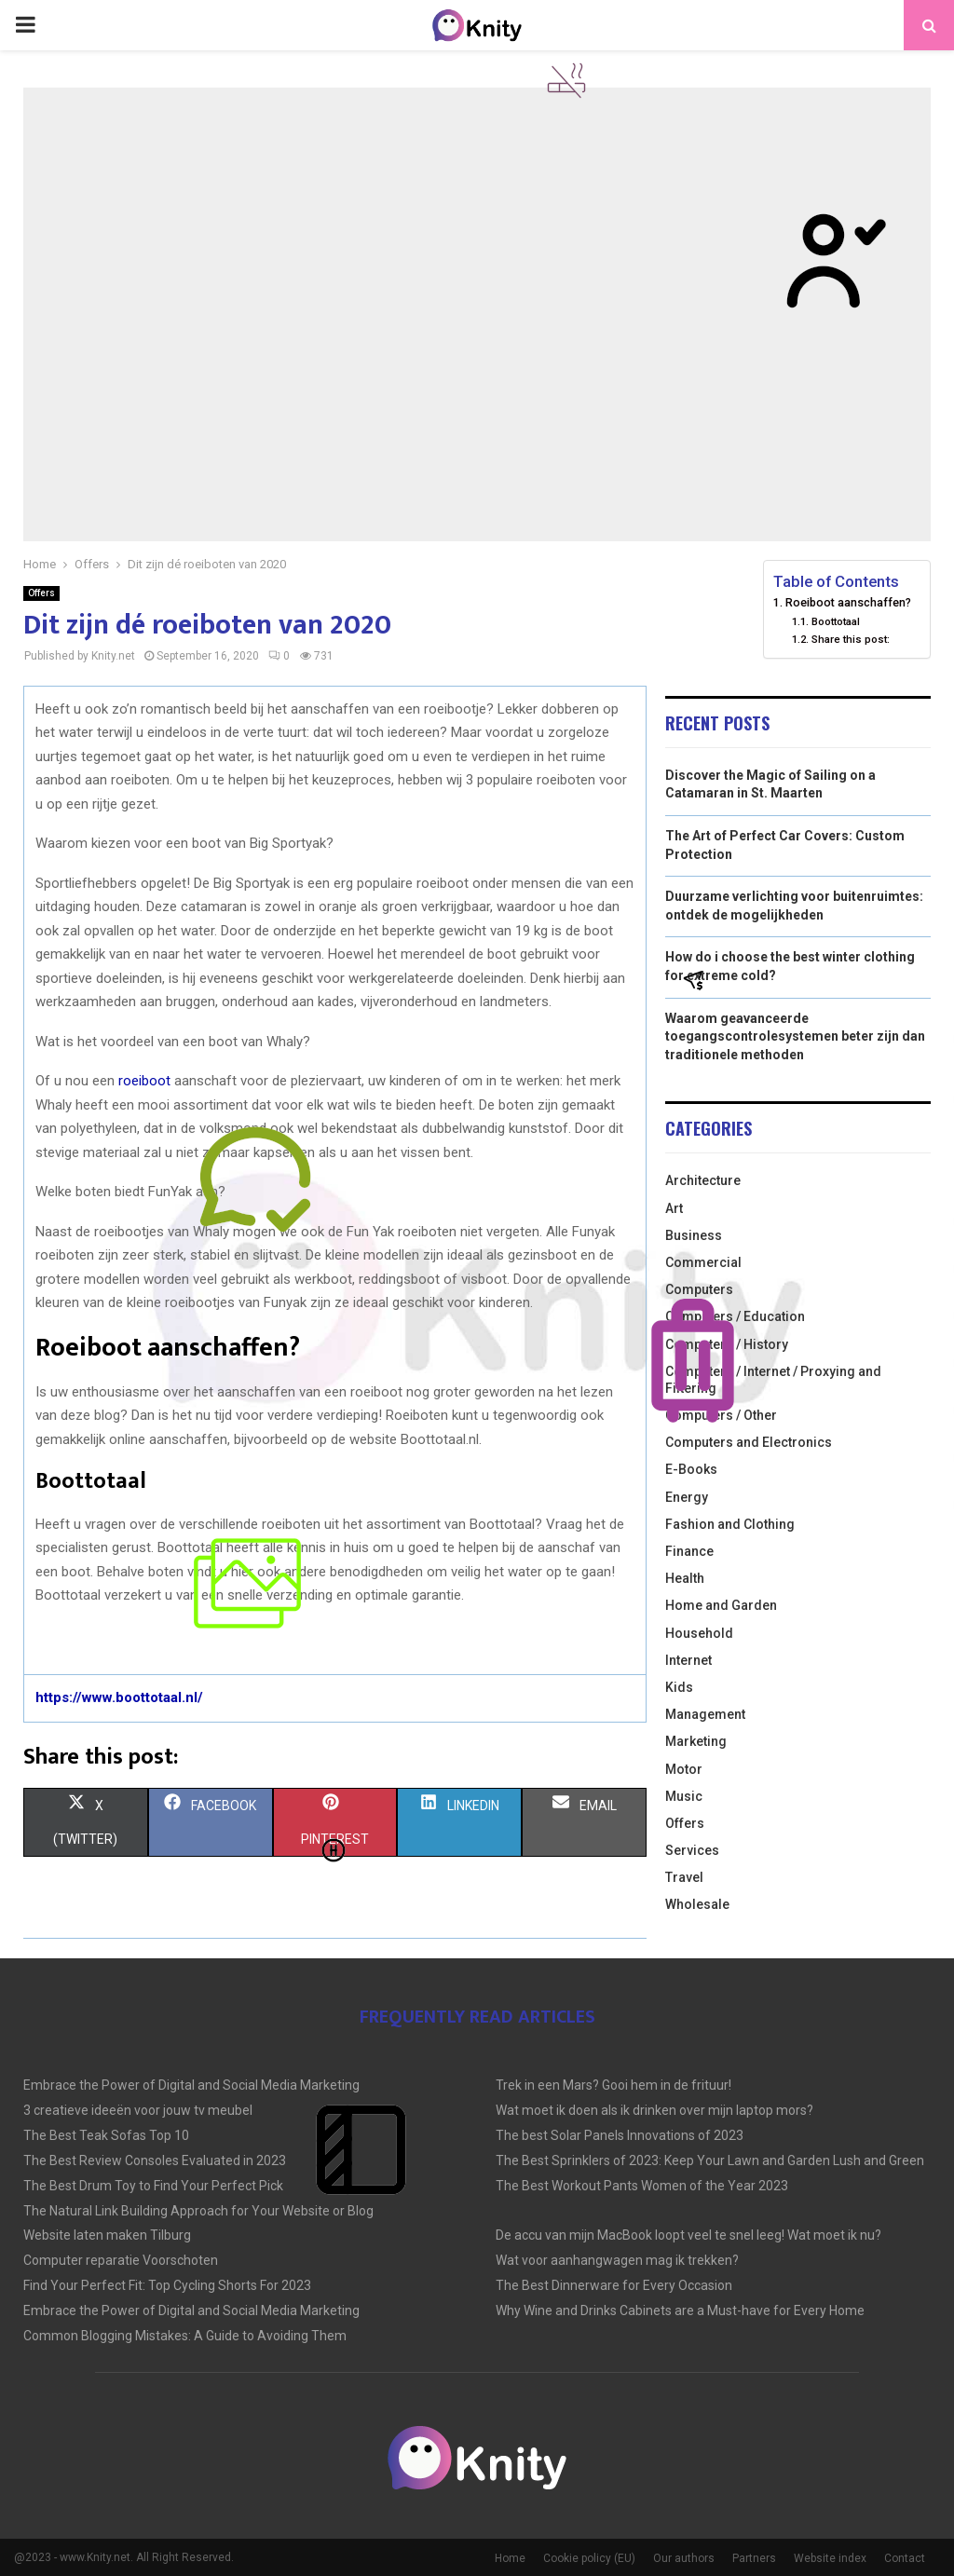 This screenshot has width=954, height=2576. What do you see at coordinates (834, 261) in the screenshot?
I see `user verification complete` at bounding box center [834, 261].